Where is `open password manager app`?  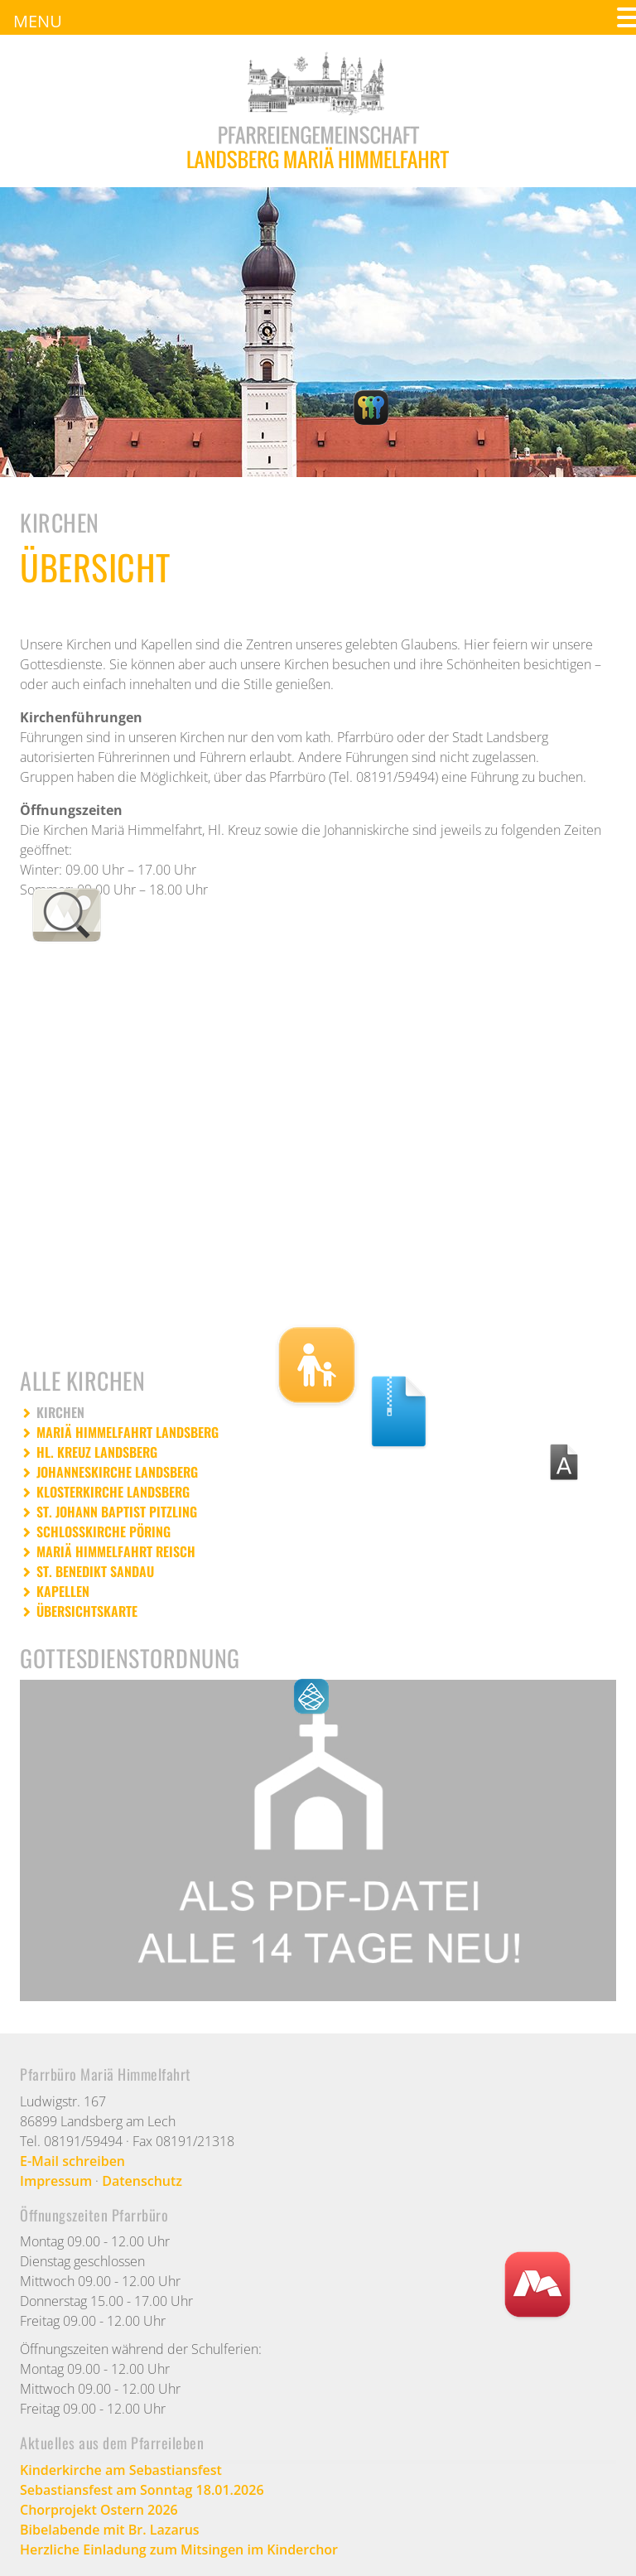 open password manager app is located at coordinates (371, 408).